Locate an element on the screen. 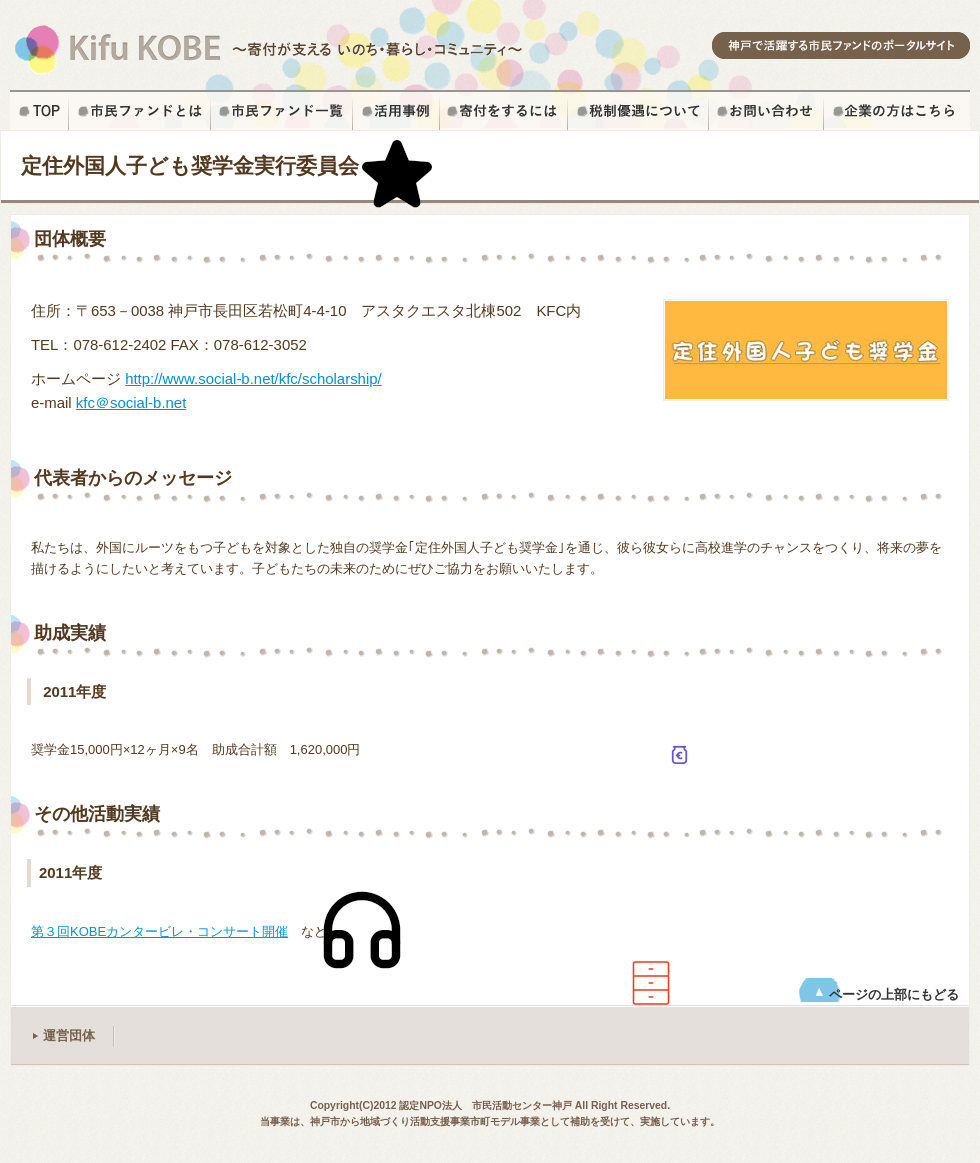 This screenshot has width=980, height=1163. browse furniture or home decor items is located at coordinates (651, 983).